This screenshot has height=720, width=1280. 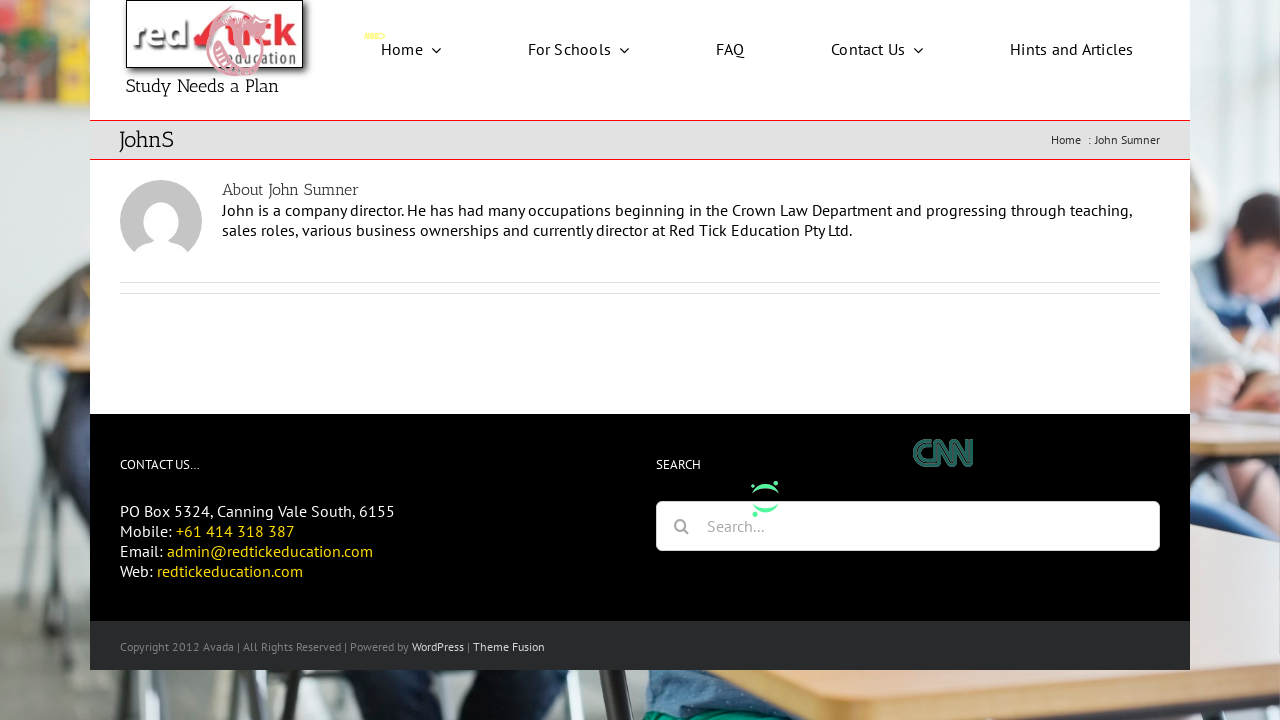 What do you see at coordinates (375, 36) in the screenshot?
I see `NBB company logo` at bounding box center [375, 36].